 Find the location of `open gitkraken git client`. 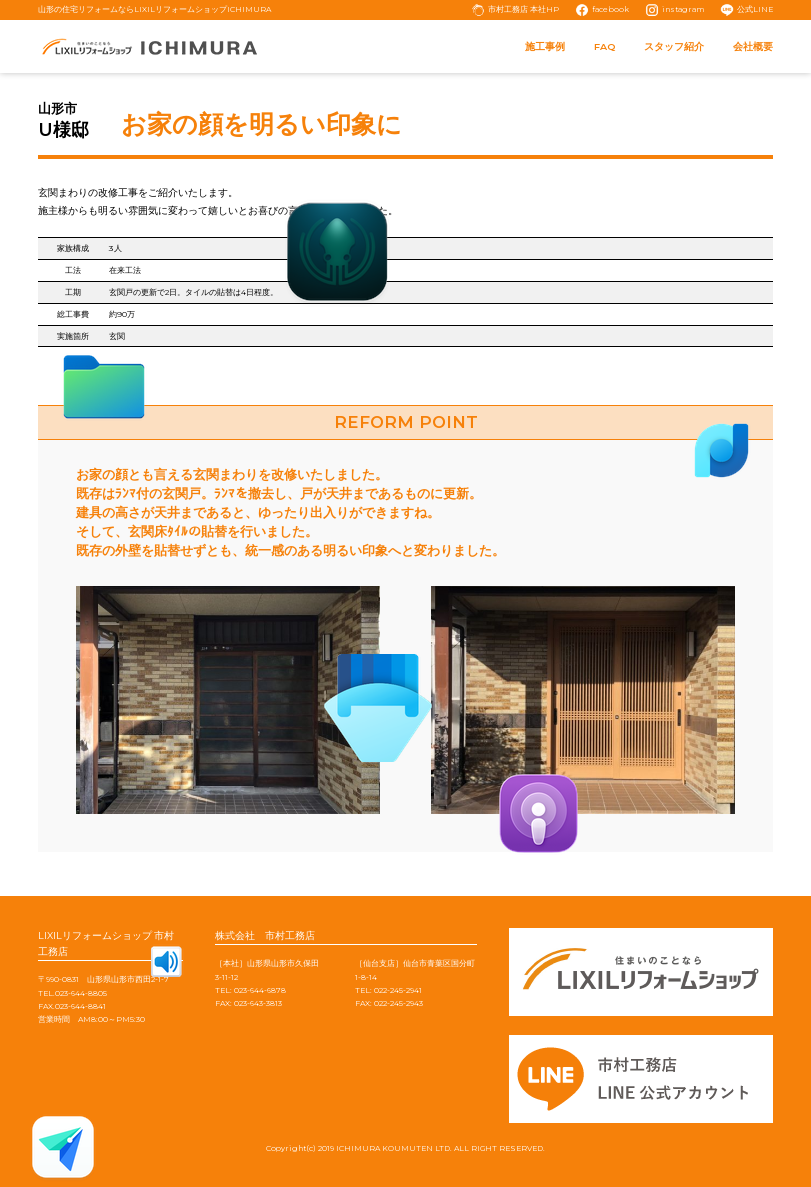

open gitkraken git client is located at coordinates (337, 251).